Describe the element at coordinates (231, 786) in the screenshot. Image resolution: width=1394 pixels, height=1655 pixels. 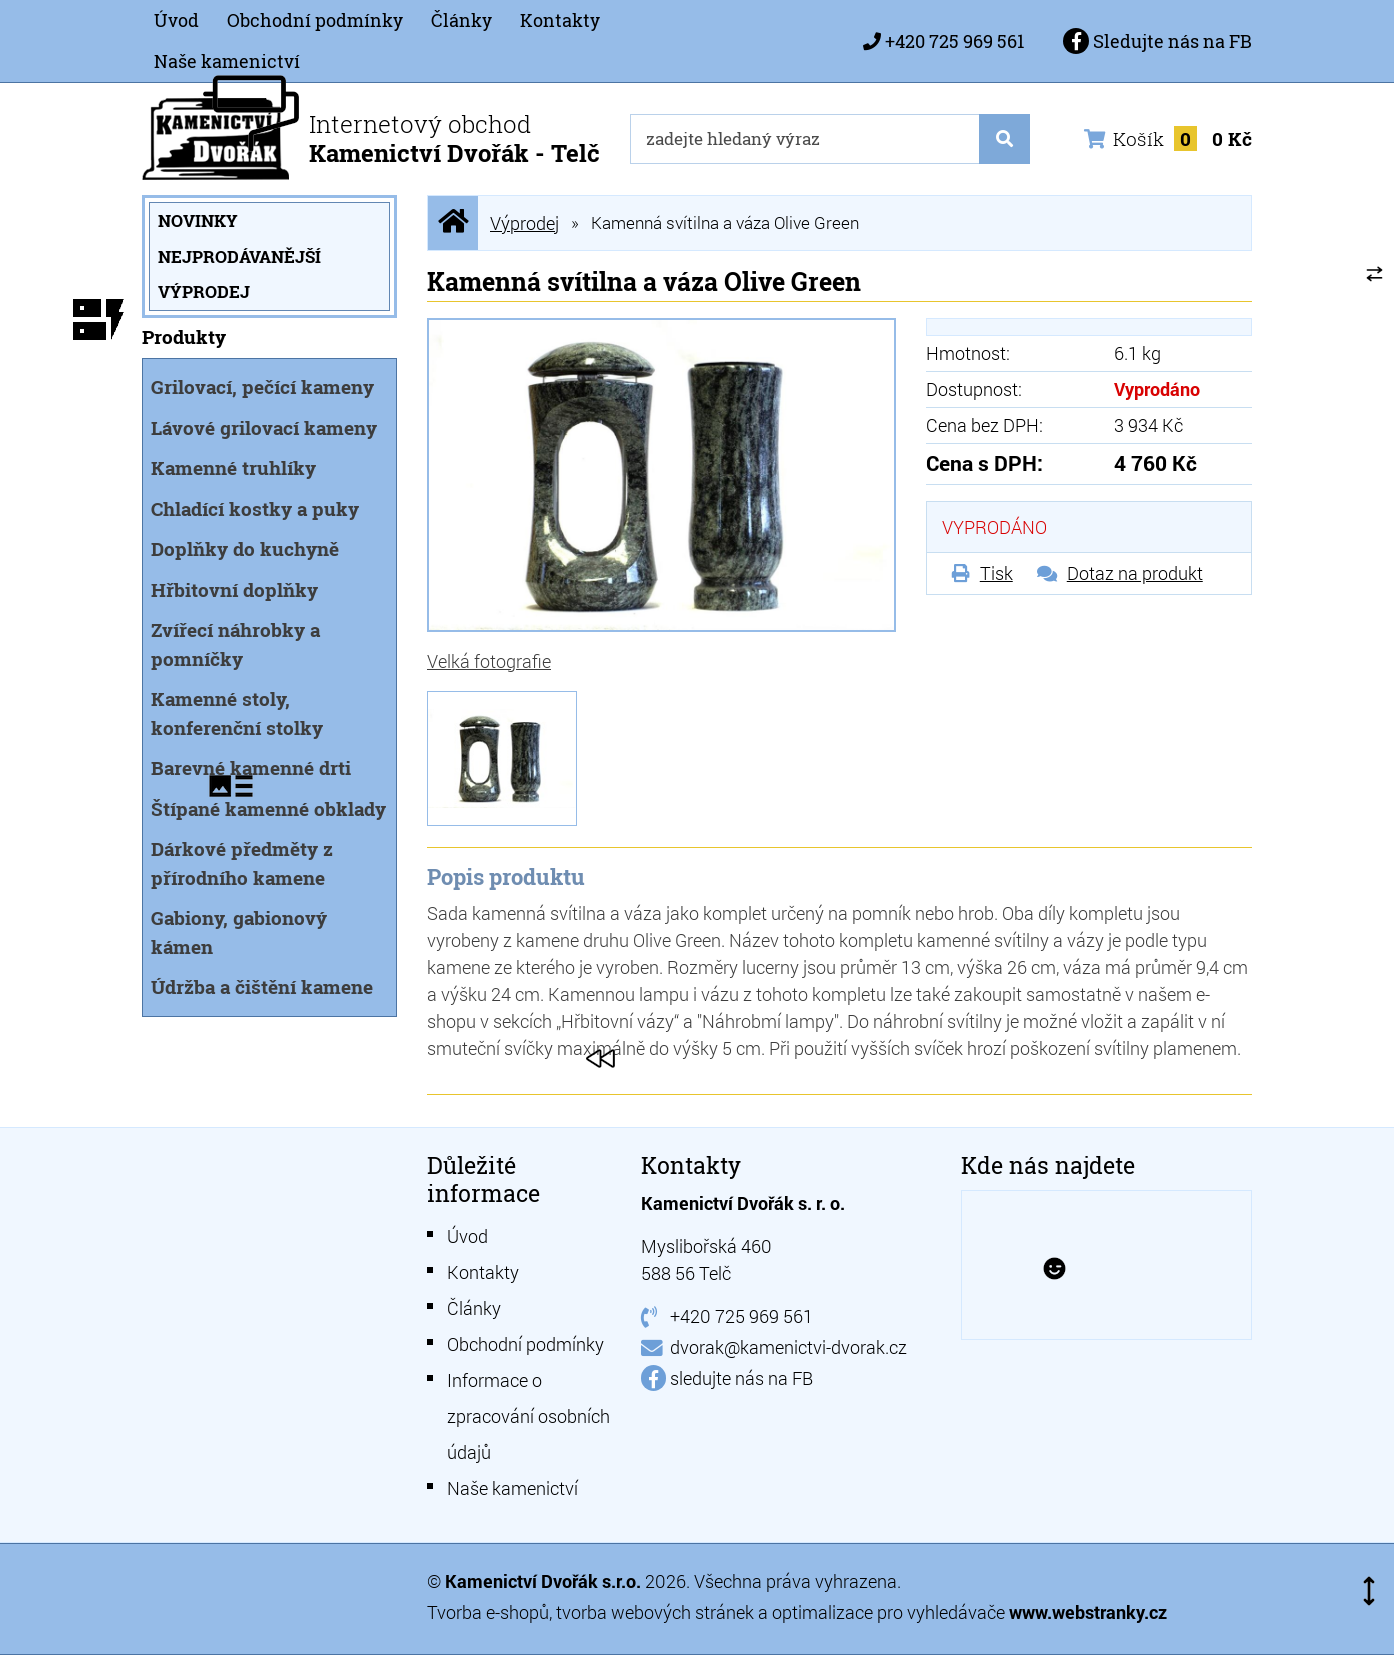
I see `view article or media with thumbnail preview` at that location.